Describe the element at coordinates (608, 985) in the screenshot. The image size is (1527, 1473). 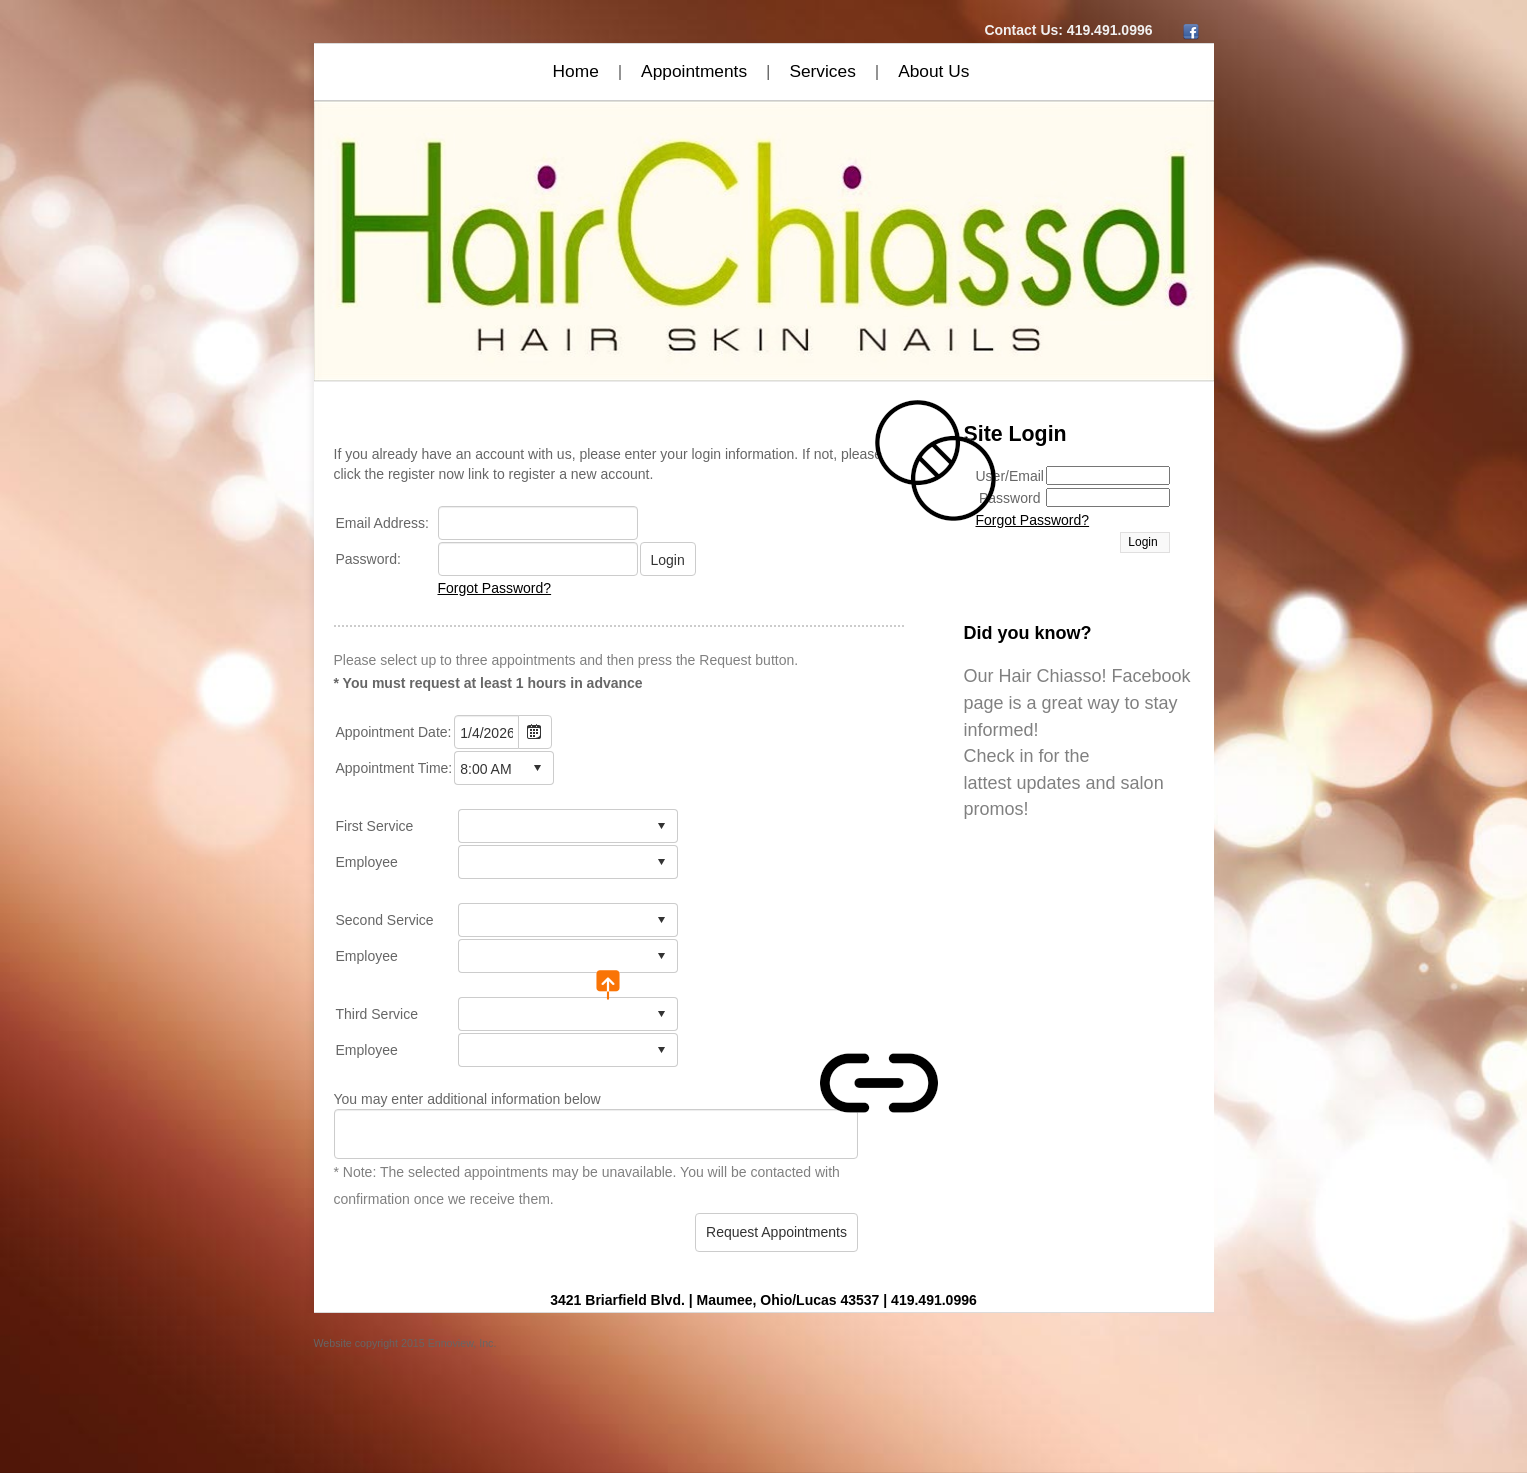
I see `upload or push content to a server` at that location.